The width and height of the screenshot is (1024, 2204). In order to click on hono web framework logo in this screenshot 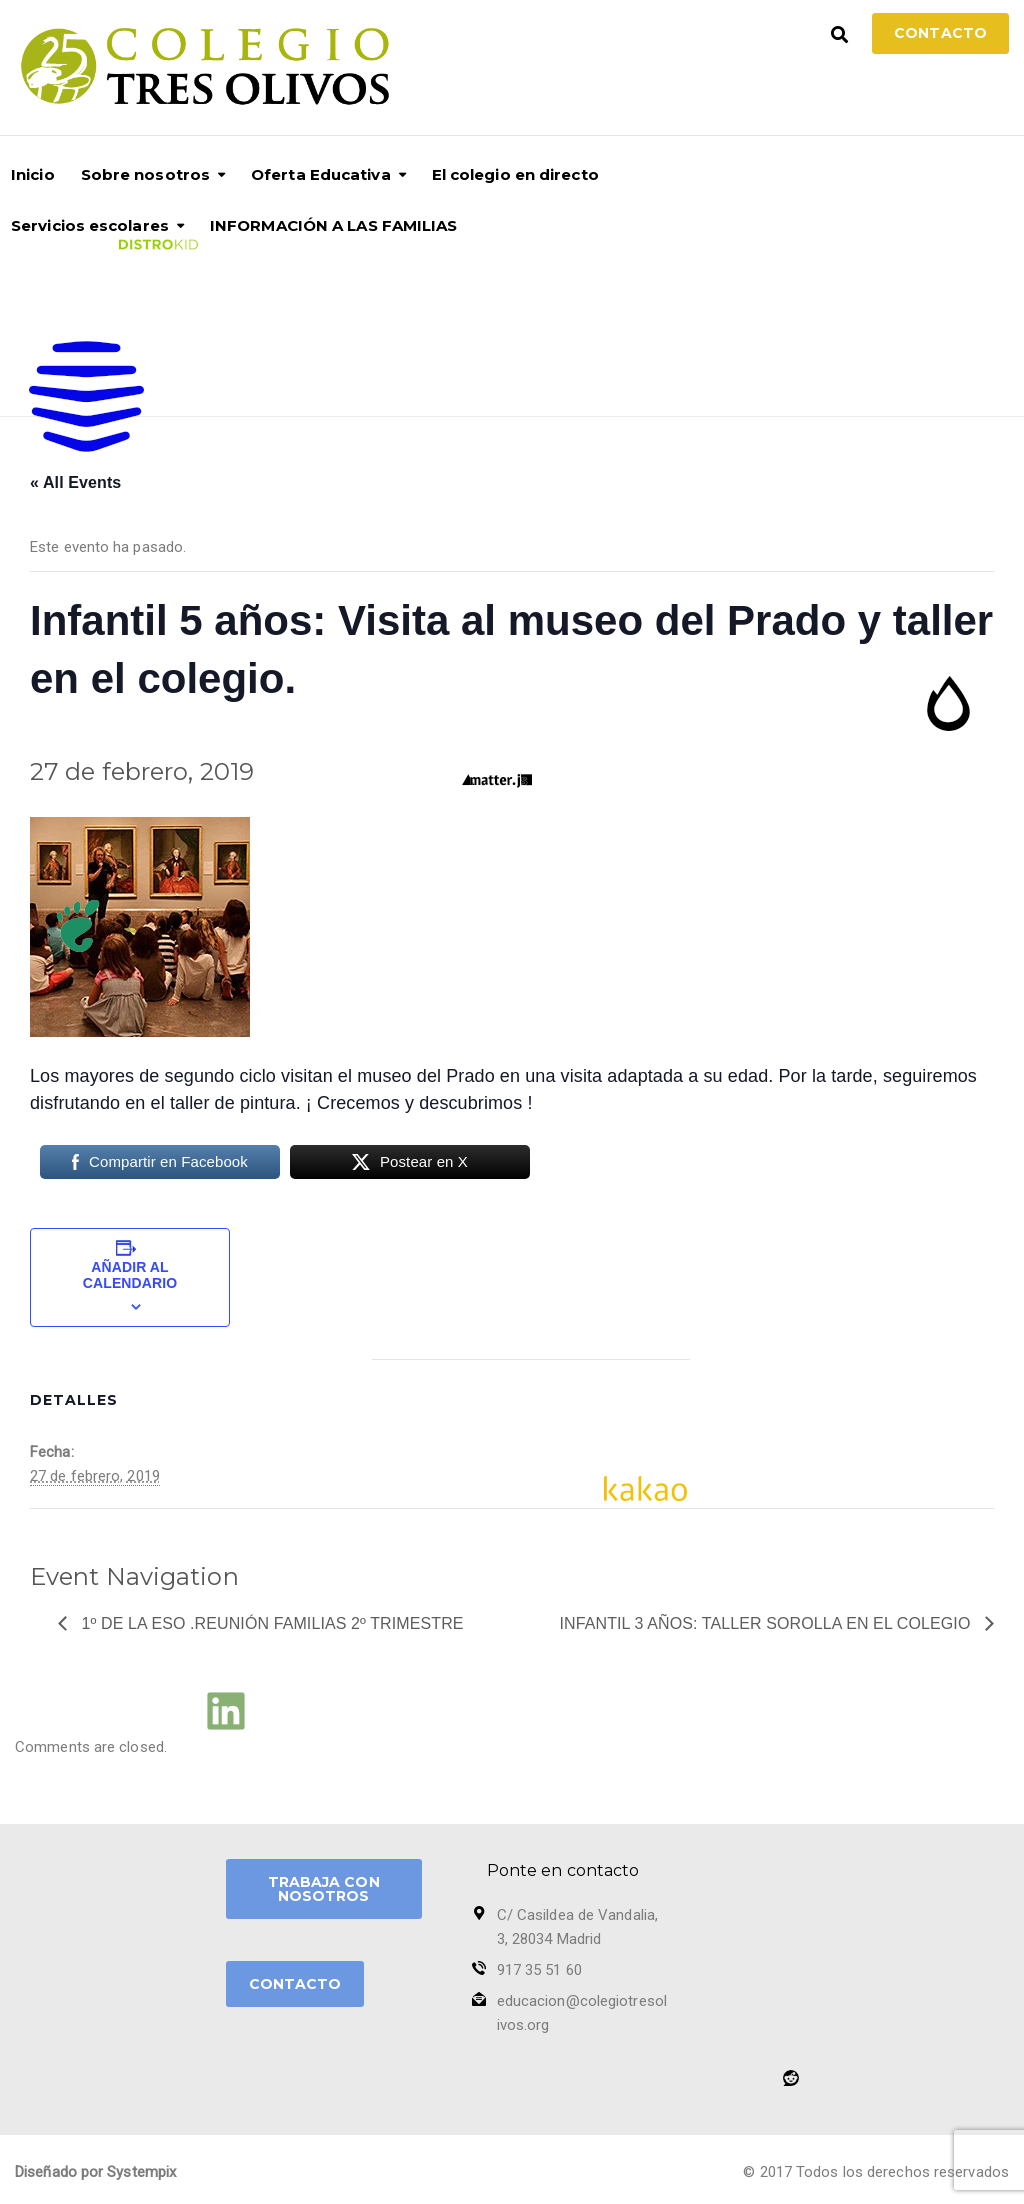, I will do `click(948, 703)`.